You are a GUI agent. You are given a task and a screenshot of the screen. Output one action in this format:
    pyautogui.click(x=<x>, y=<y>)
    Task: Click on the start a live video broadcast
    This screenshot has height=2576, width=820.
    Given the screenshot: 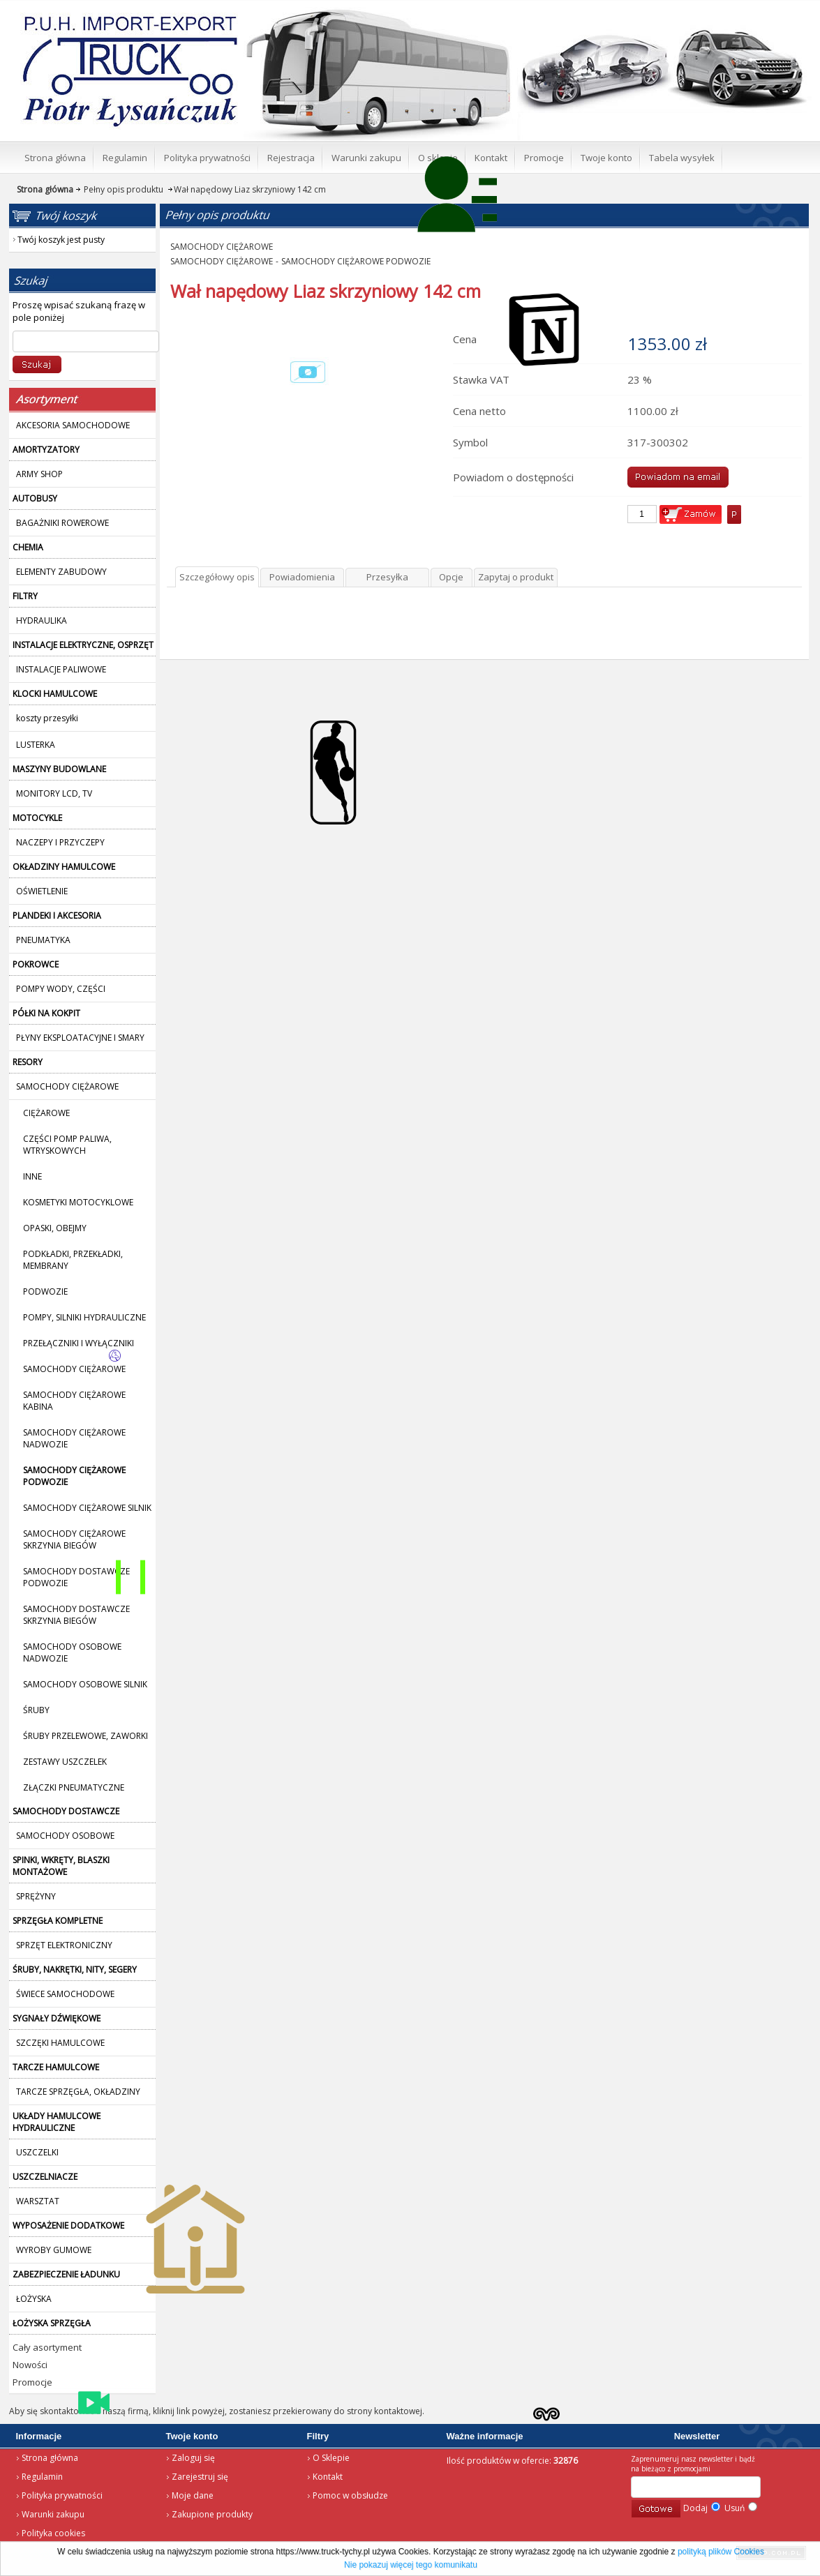 What is the action you would take?
    pyautogui.click(x=94, y=2402)
    